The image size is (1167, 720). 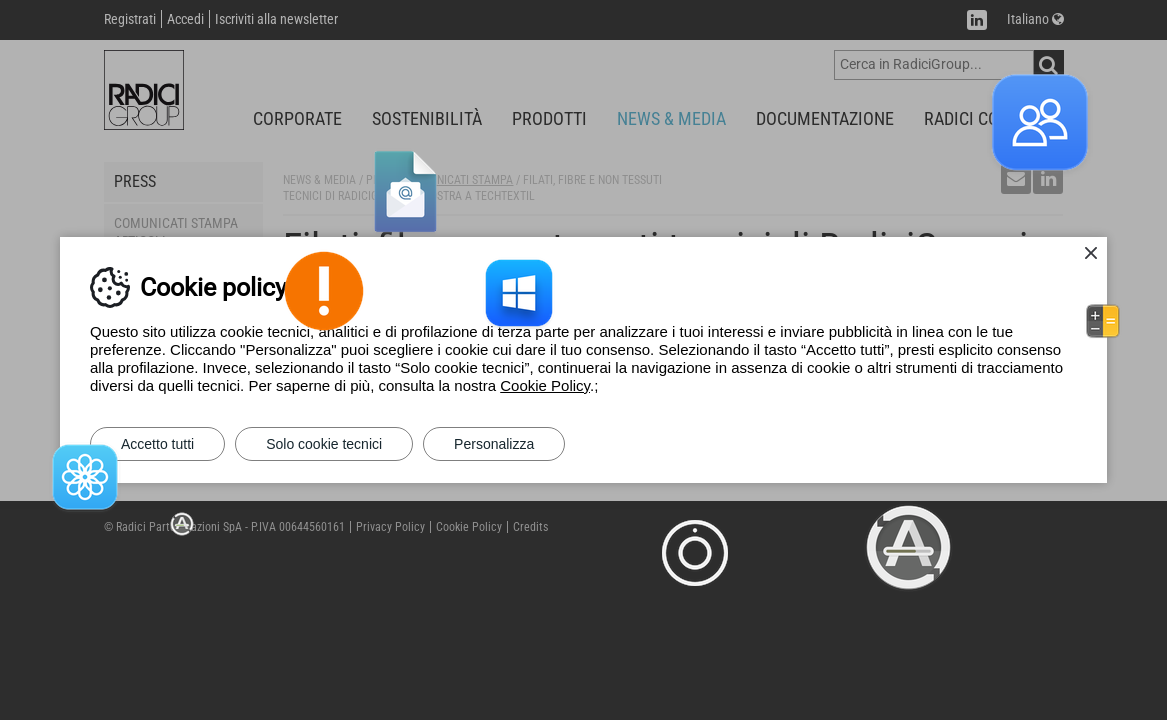 What do you see at coordinates (182, 524) in the screenshot?
I see `check for available software updates` at bounding box center [182, 524].